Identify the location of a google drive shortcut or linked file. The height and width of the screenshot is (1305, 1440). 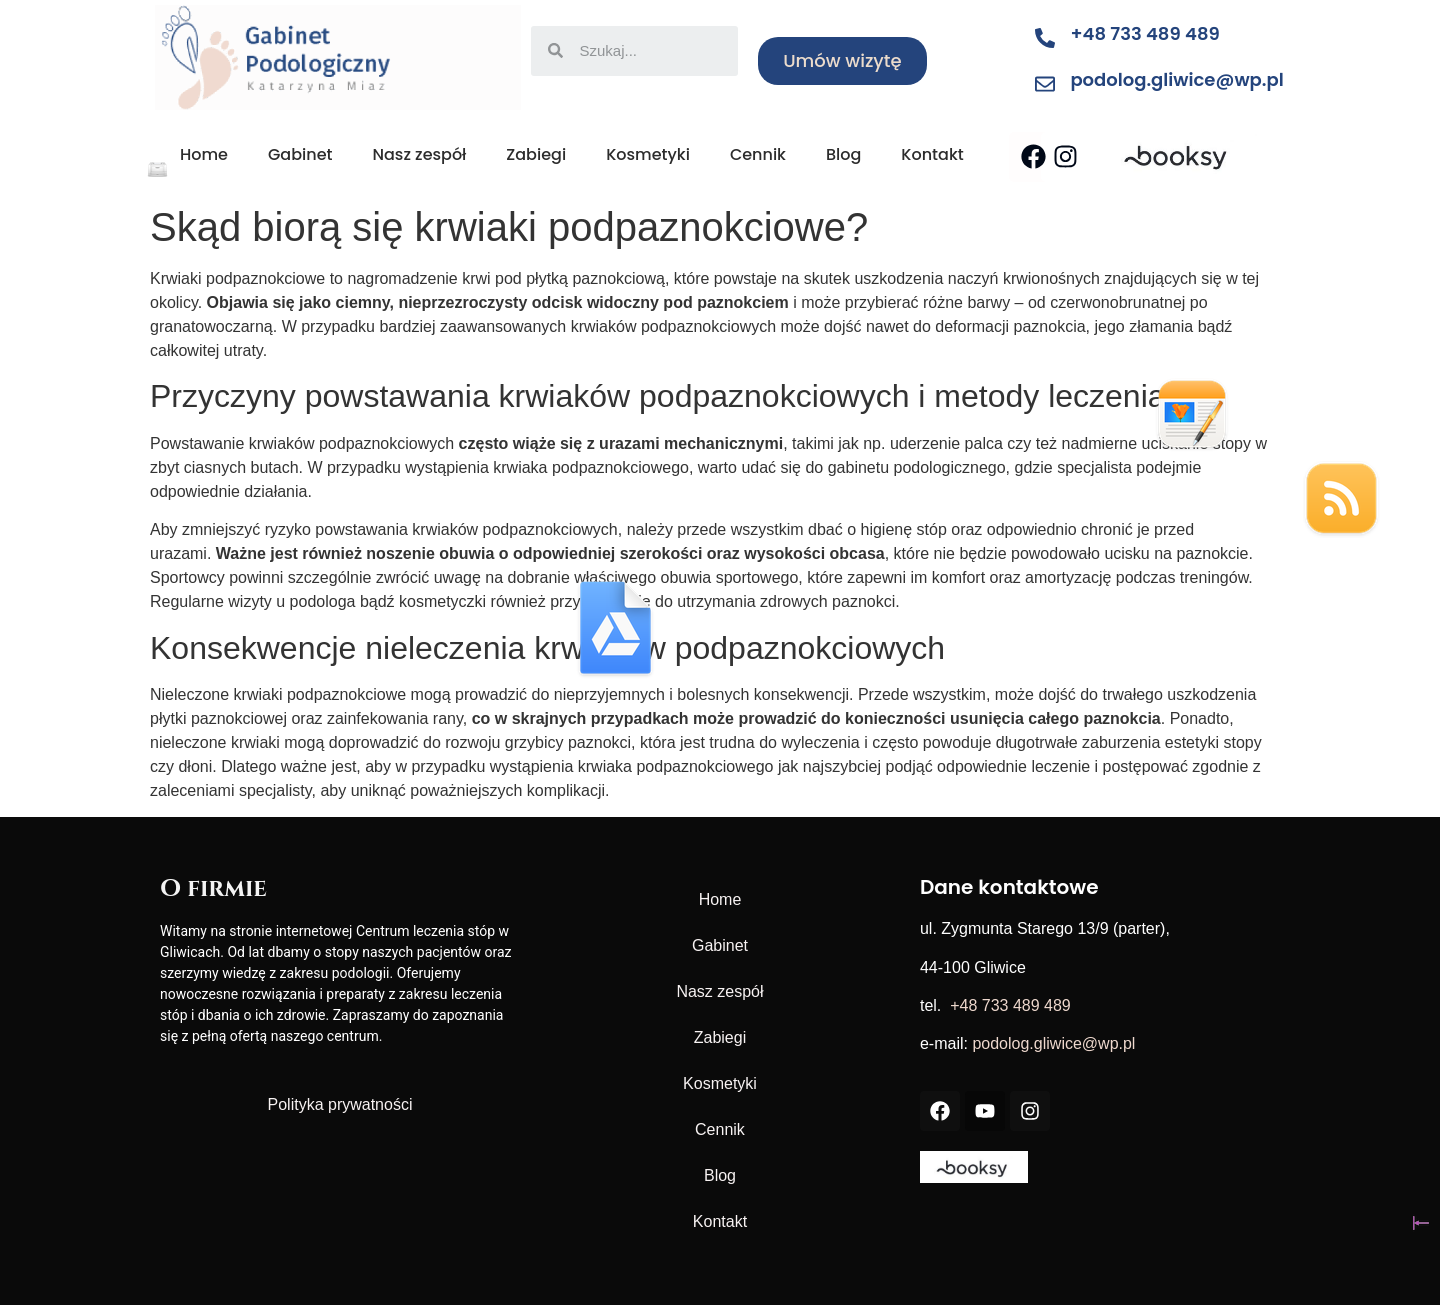
(615, 629).